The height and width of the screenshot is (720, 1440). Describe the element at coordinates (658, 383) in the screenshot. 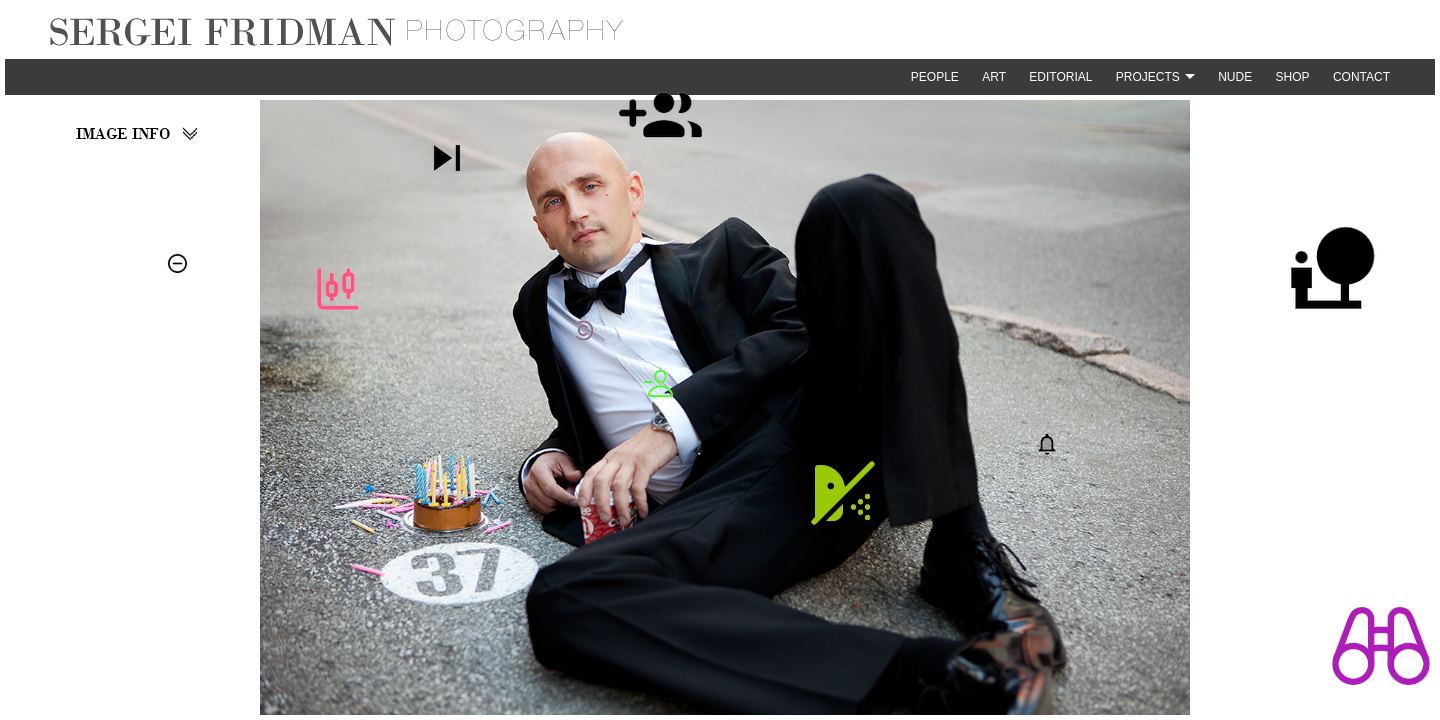

I see `remove a contact or friend` at that location.